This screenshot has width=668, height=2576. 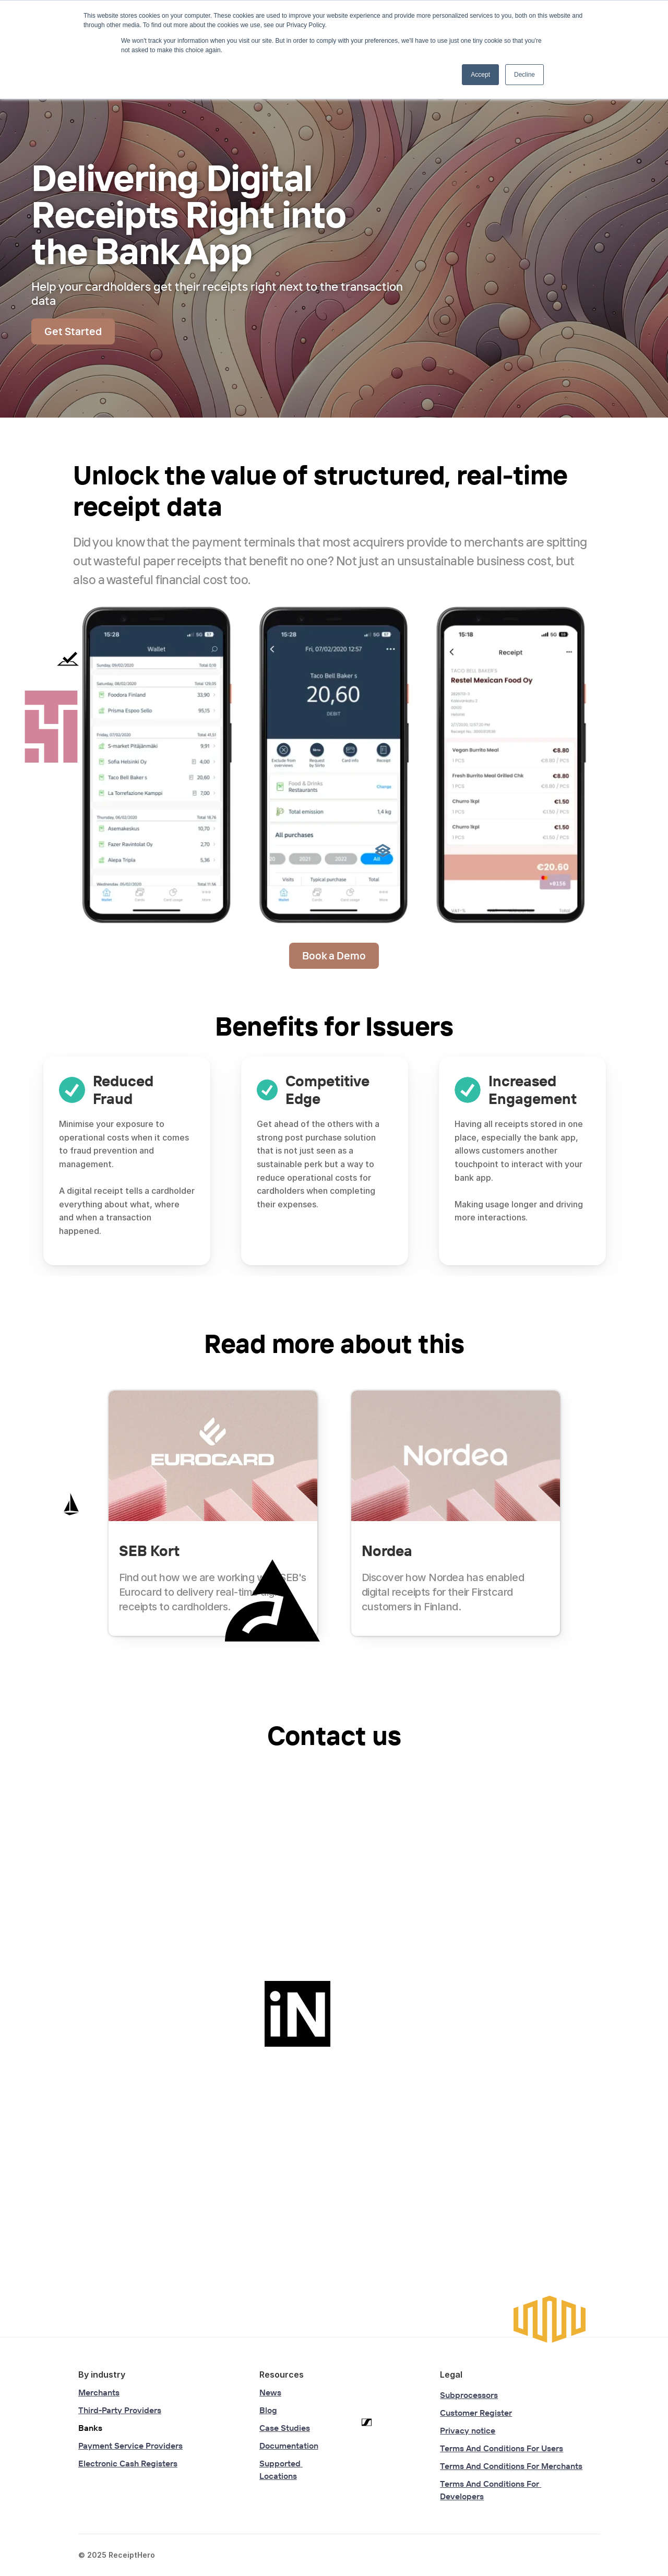 What do you see at coordinates (366, 2422) in the screenshot?
I see `visit the Sennheiser website or app` at bounding box center [366, 2422].